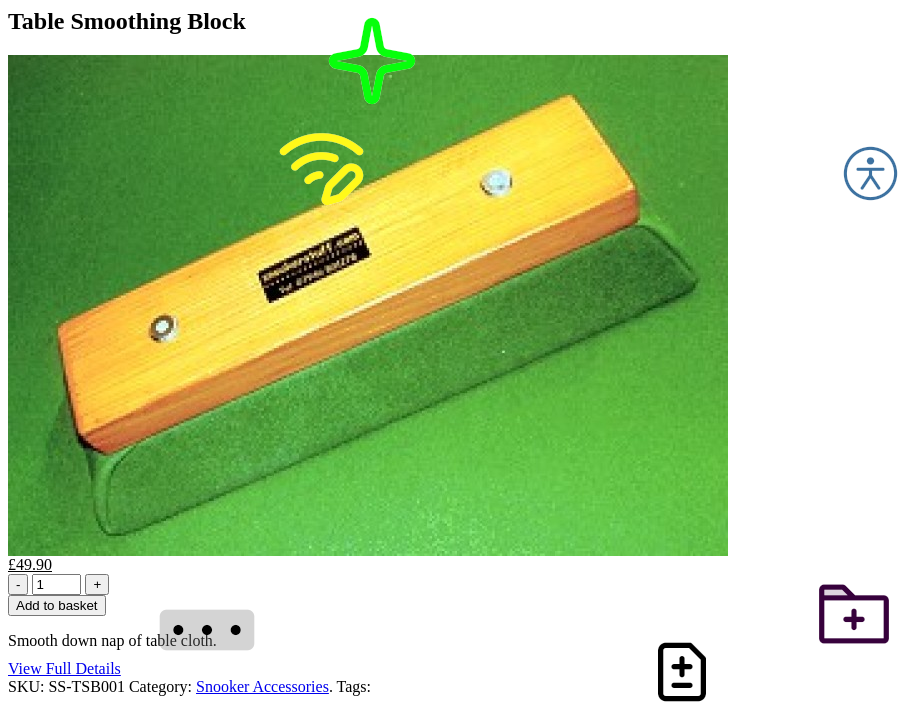  I want to click on view user profile, so click(870, 173).